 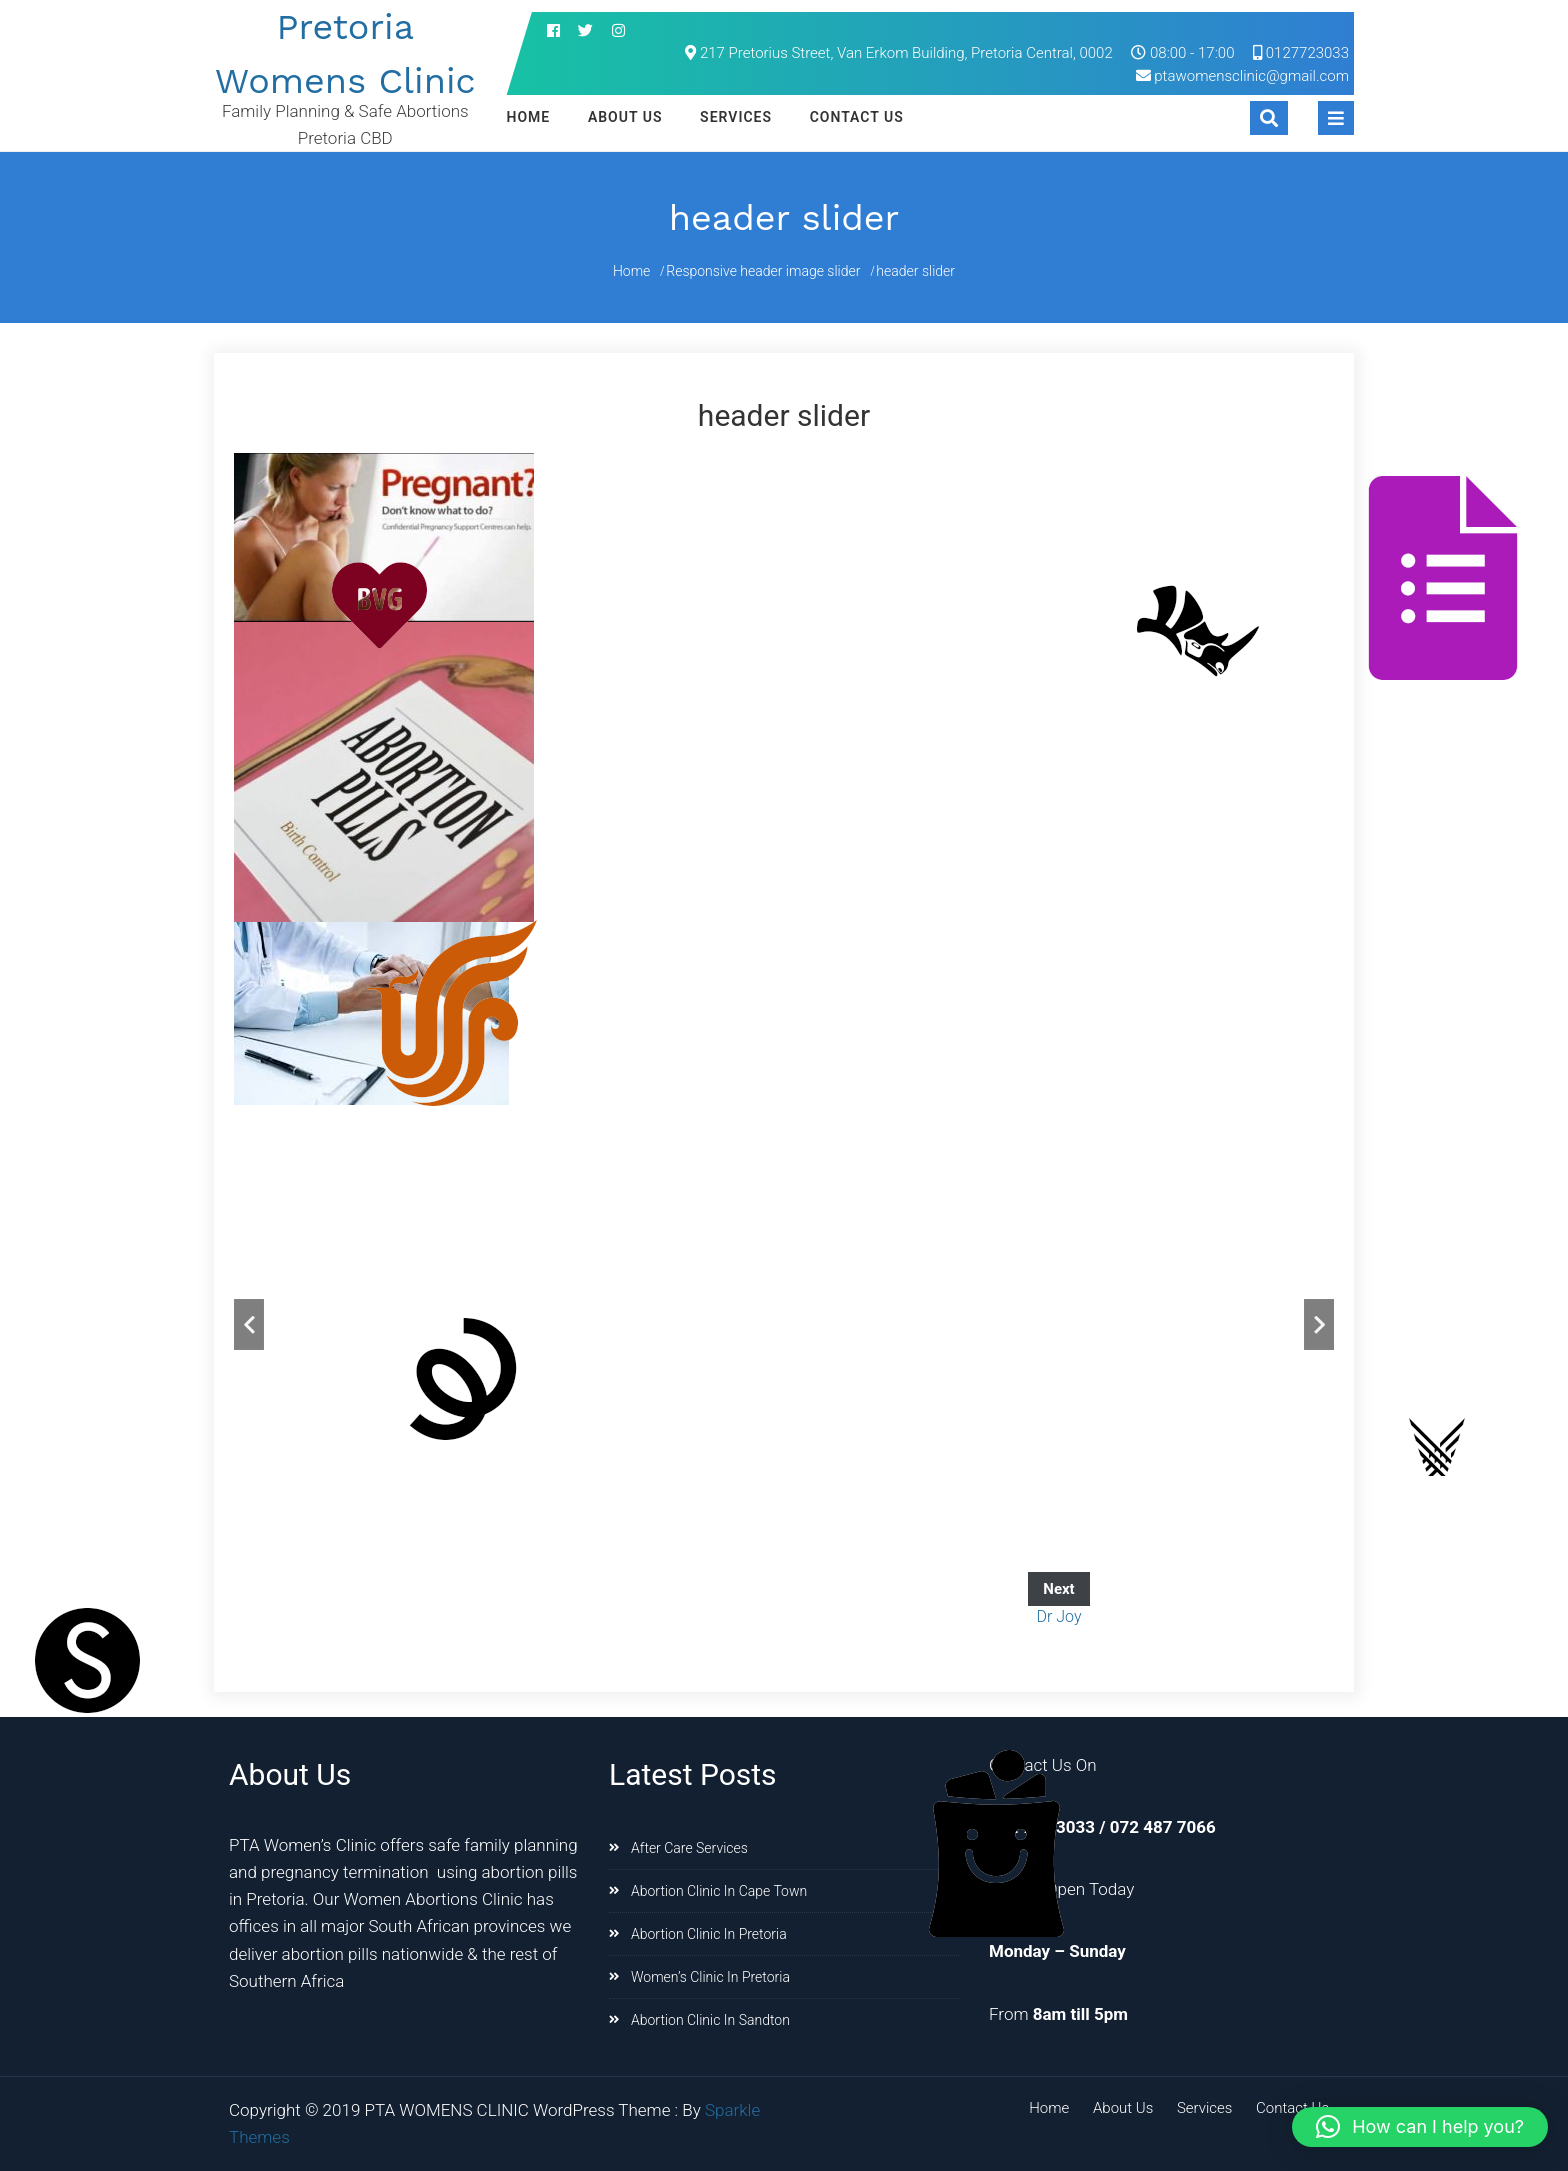 I want to click on swiper javascript library logo, so click(x=87, y=1660).